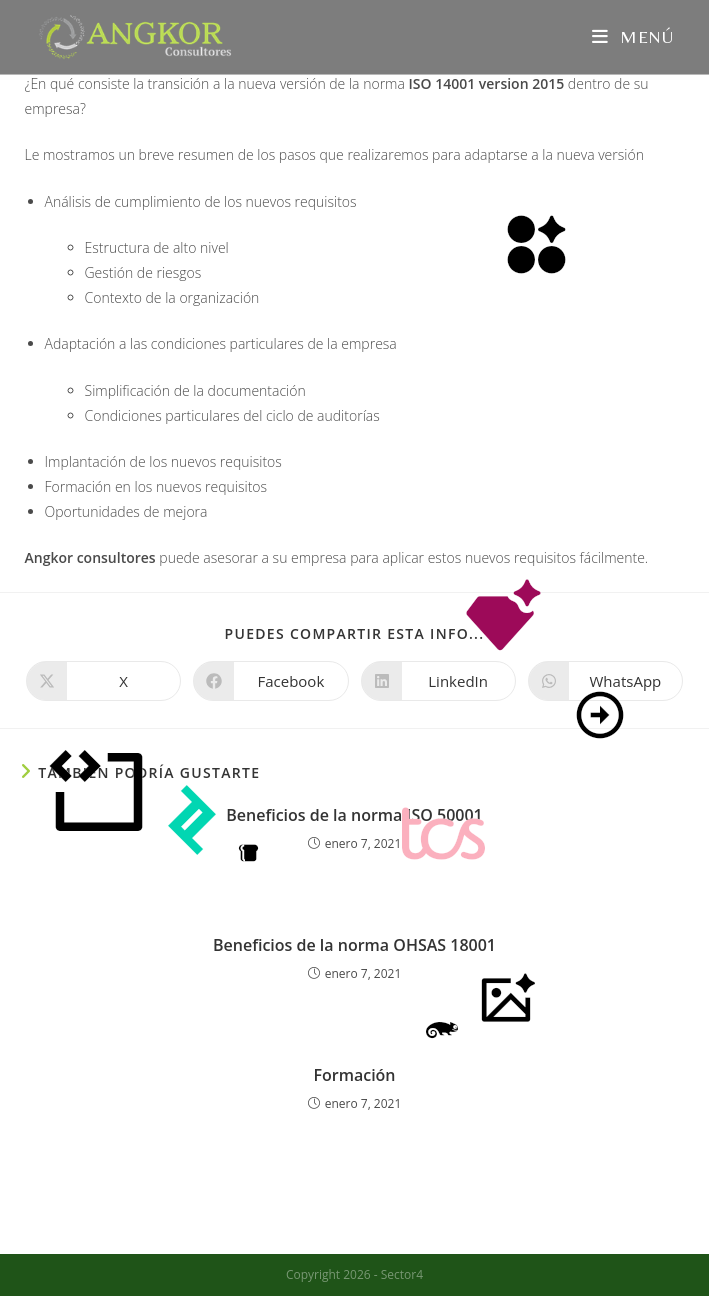 This screenshot has width=709, height=1296. What do you see at coordinates (600, 715) in the screenshot?
I see `proceed to the next step` at bounding box center [600, 715].